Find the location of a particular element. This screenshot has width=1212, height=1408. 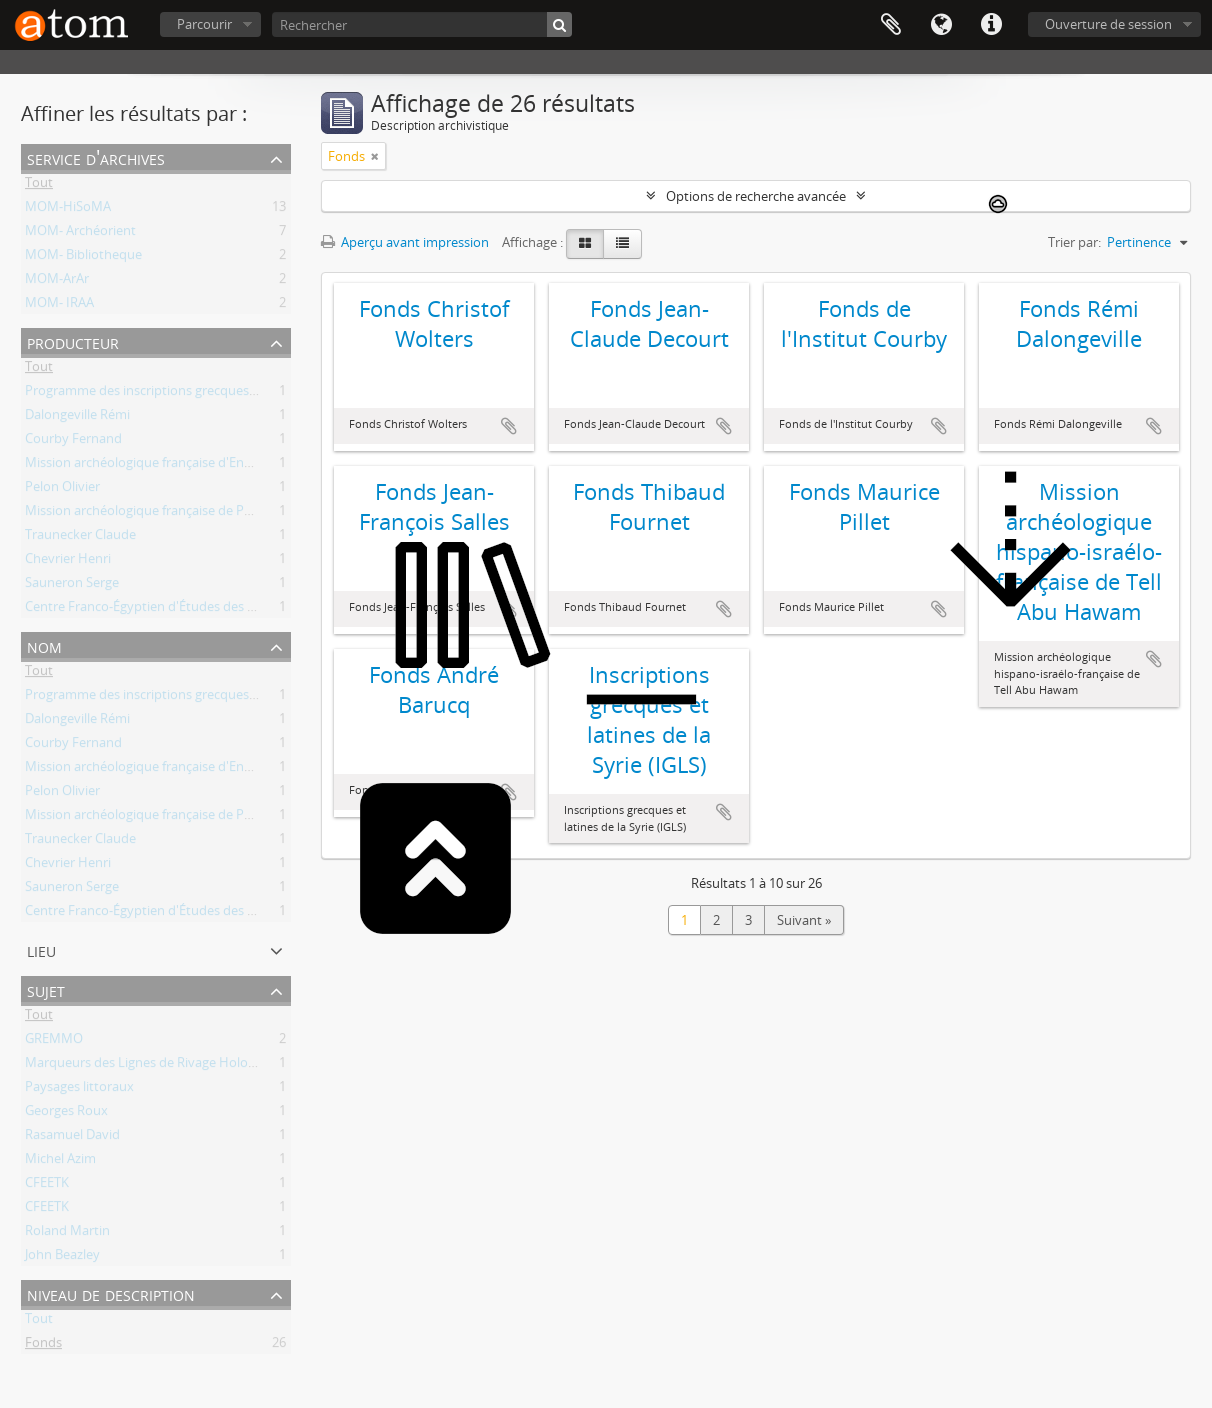

fetch changes from a remote git repository is located at coordinates (1005, 539).